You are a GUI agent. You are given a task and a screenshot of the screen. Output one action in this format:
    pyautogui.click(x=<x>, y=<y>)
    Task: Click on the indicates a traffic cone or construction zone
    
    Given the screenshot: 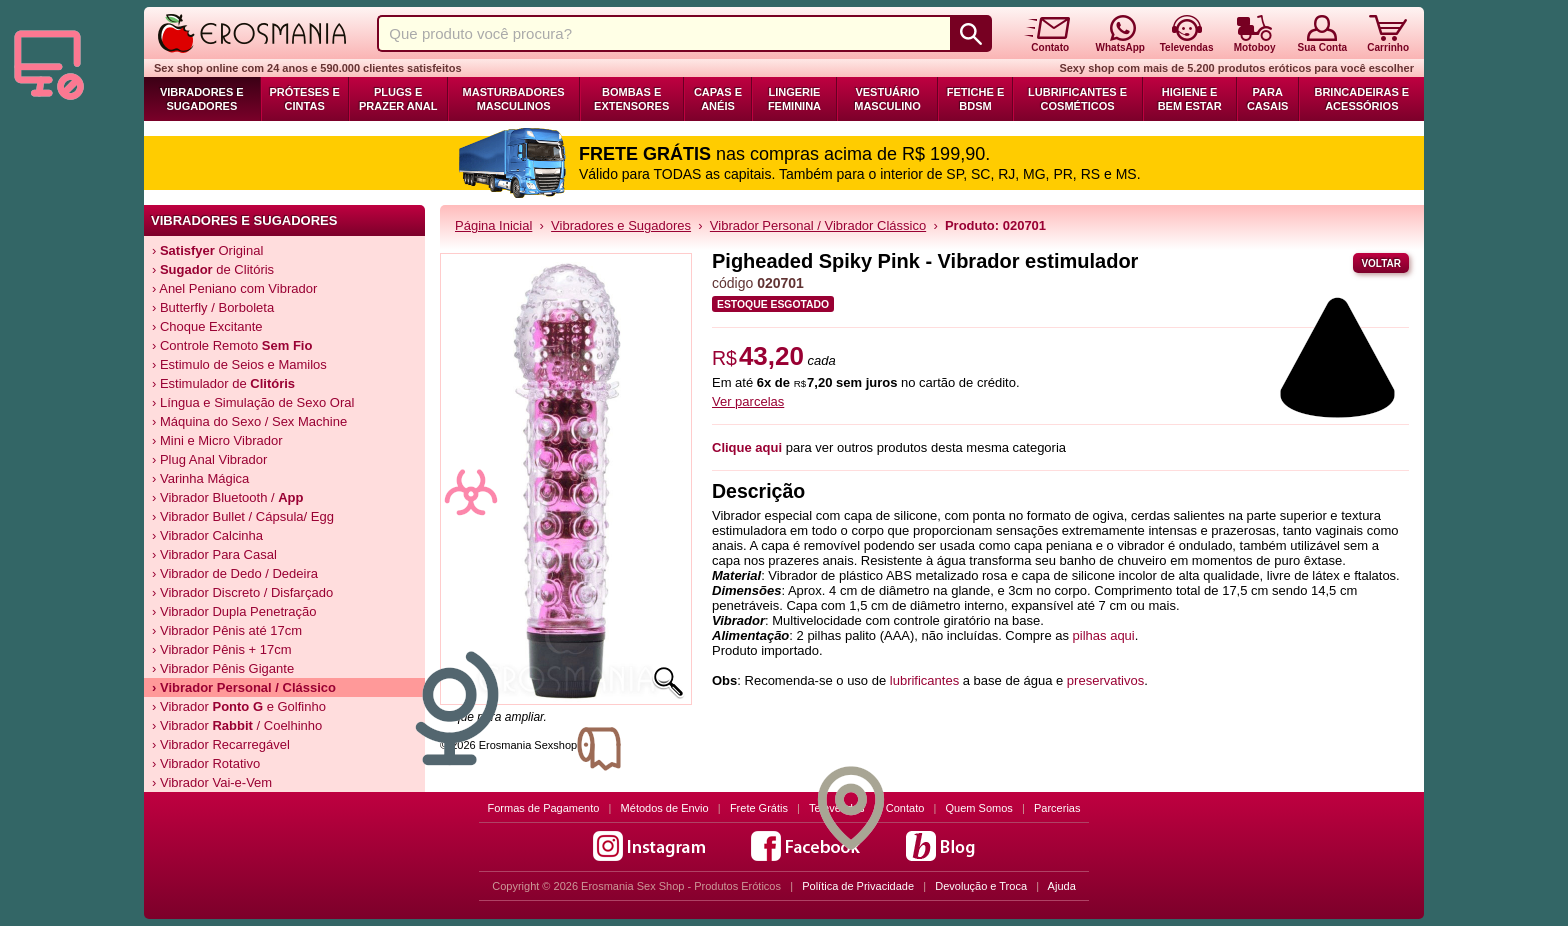 What is the action you would take?
    pyautogui.click(x=1337, y=360)
    